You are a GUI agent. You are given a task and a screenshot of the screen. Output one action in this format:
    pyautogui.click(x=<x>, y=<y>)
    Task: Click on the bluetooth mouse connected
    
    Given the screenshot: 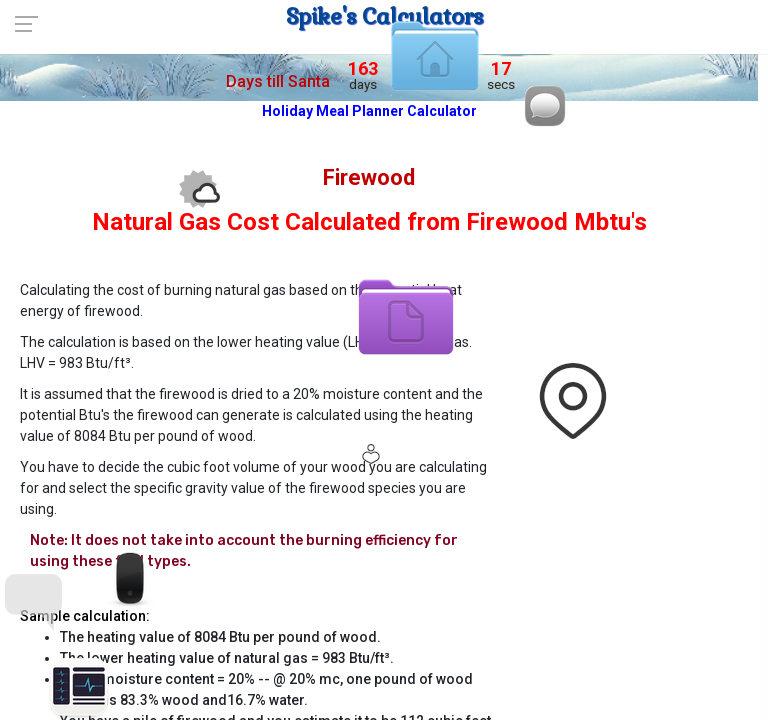 What is the action you would take?
    pyautogui.click(x=130, y=580)
    